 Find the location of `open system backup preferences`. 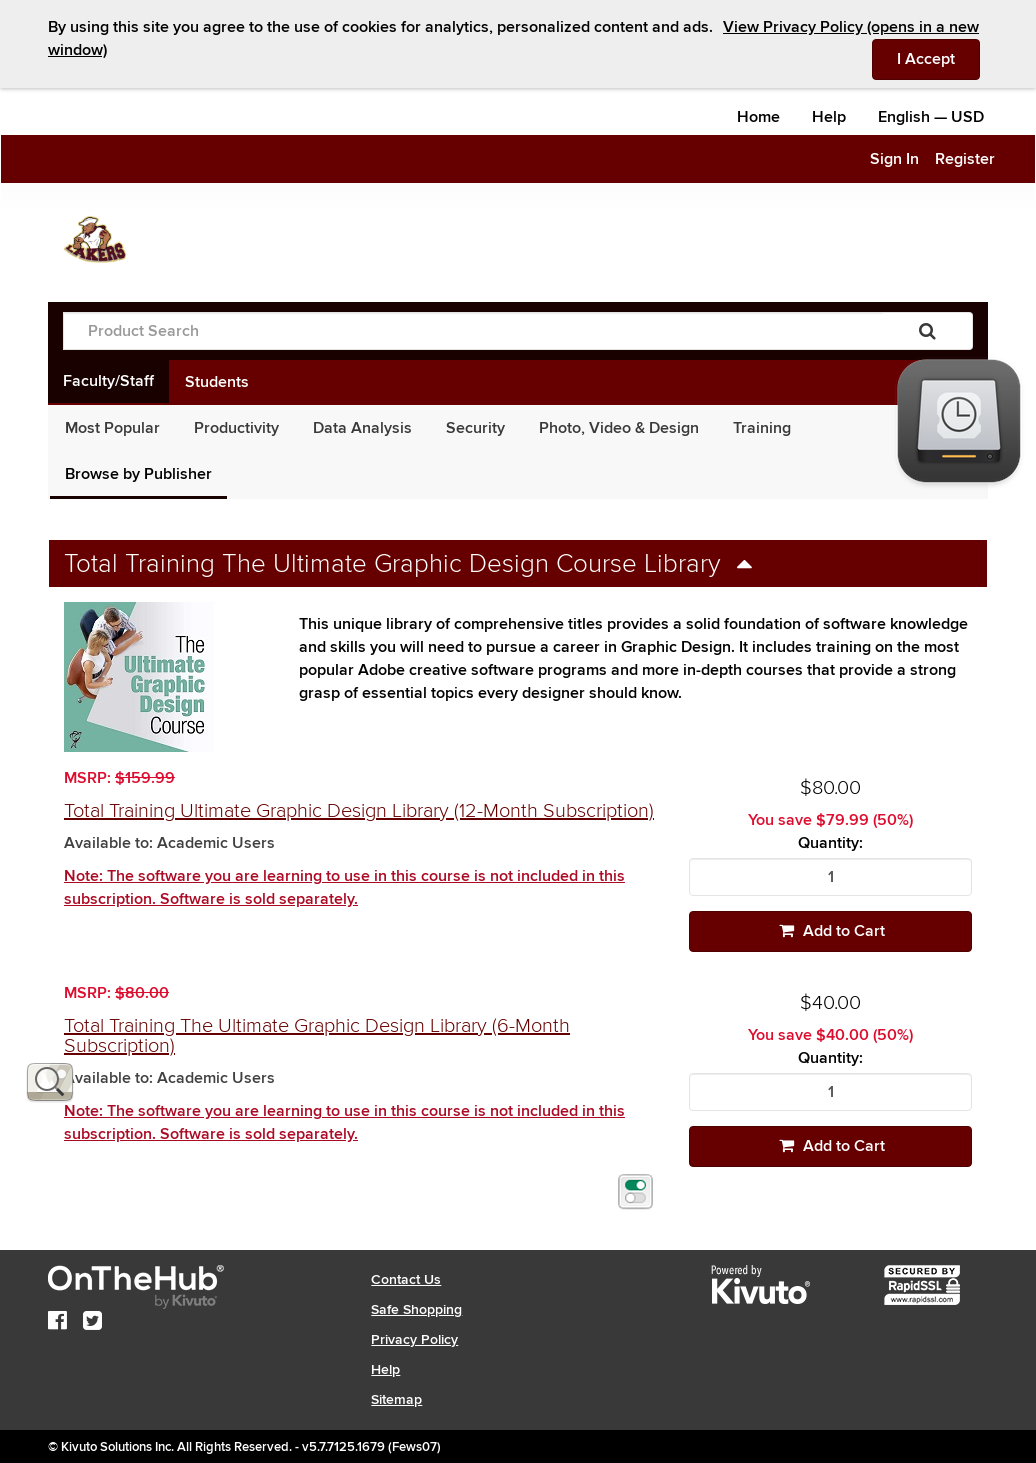

open system backup preferences is located at coordinates (959, 421).